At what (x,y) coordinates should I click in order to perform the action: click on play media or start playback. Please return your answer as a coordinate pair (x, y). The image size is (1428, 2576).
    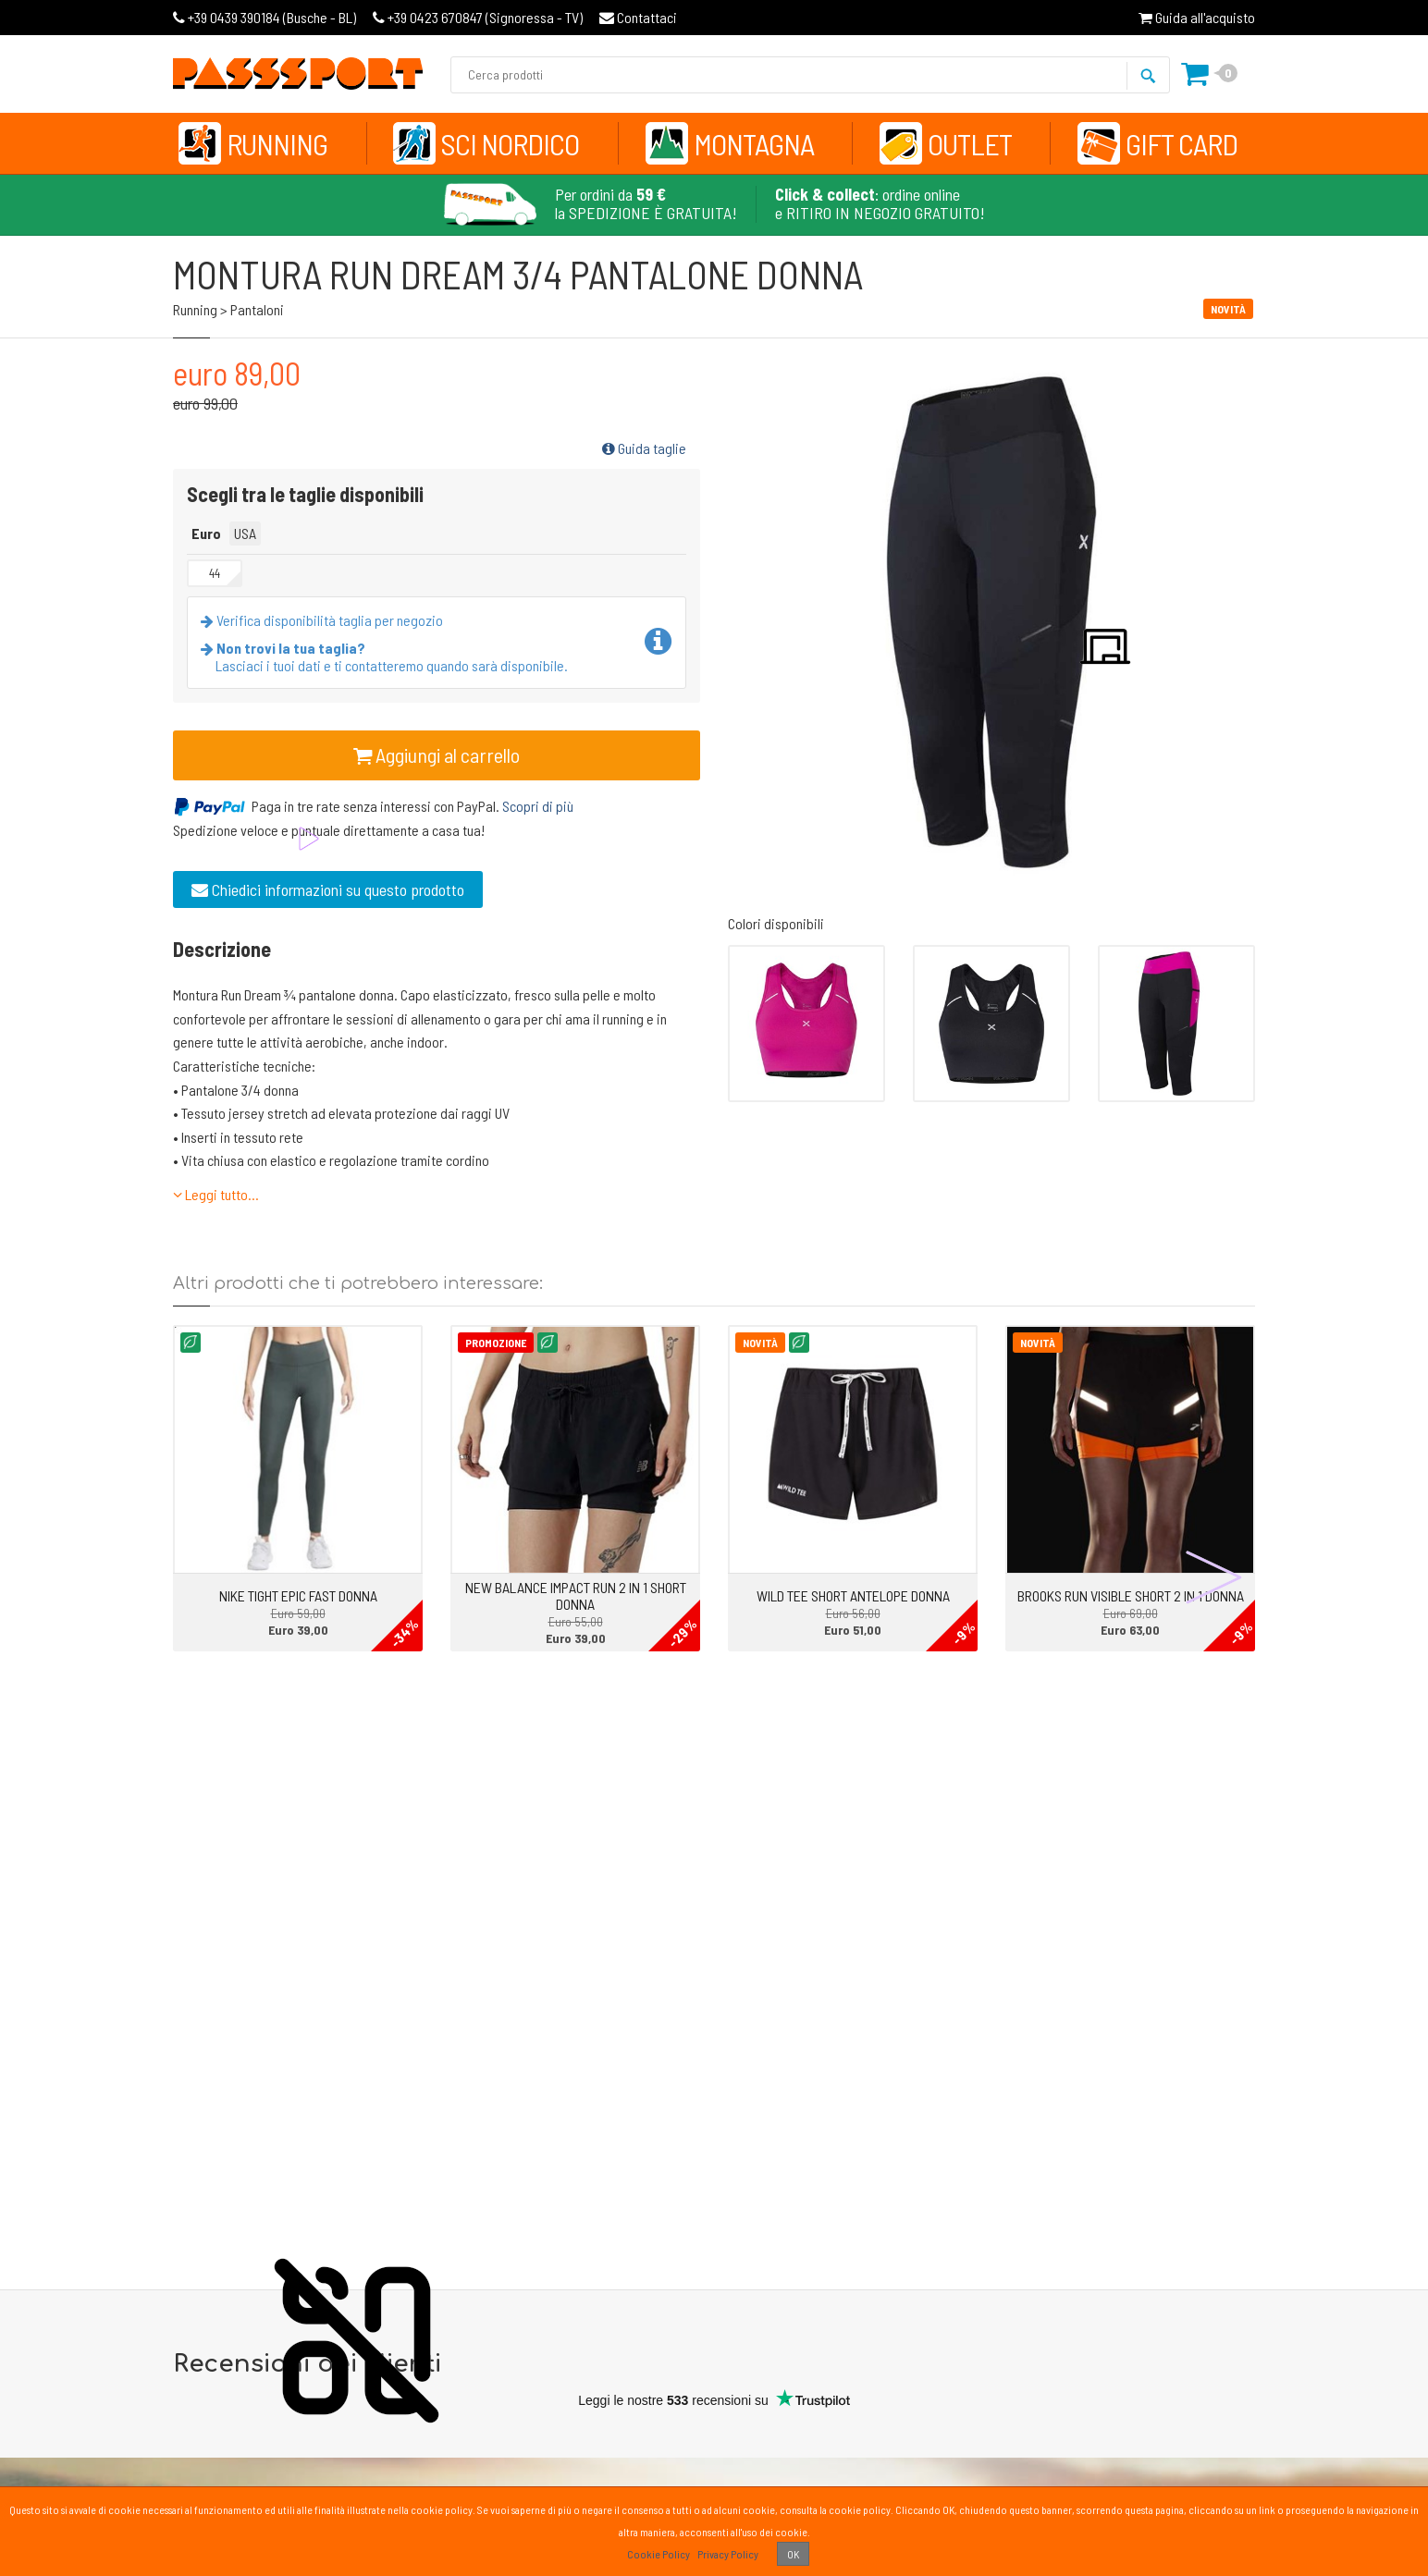
    Looking at the image, I should click on (306, 839).